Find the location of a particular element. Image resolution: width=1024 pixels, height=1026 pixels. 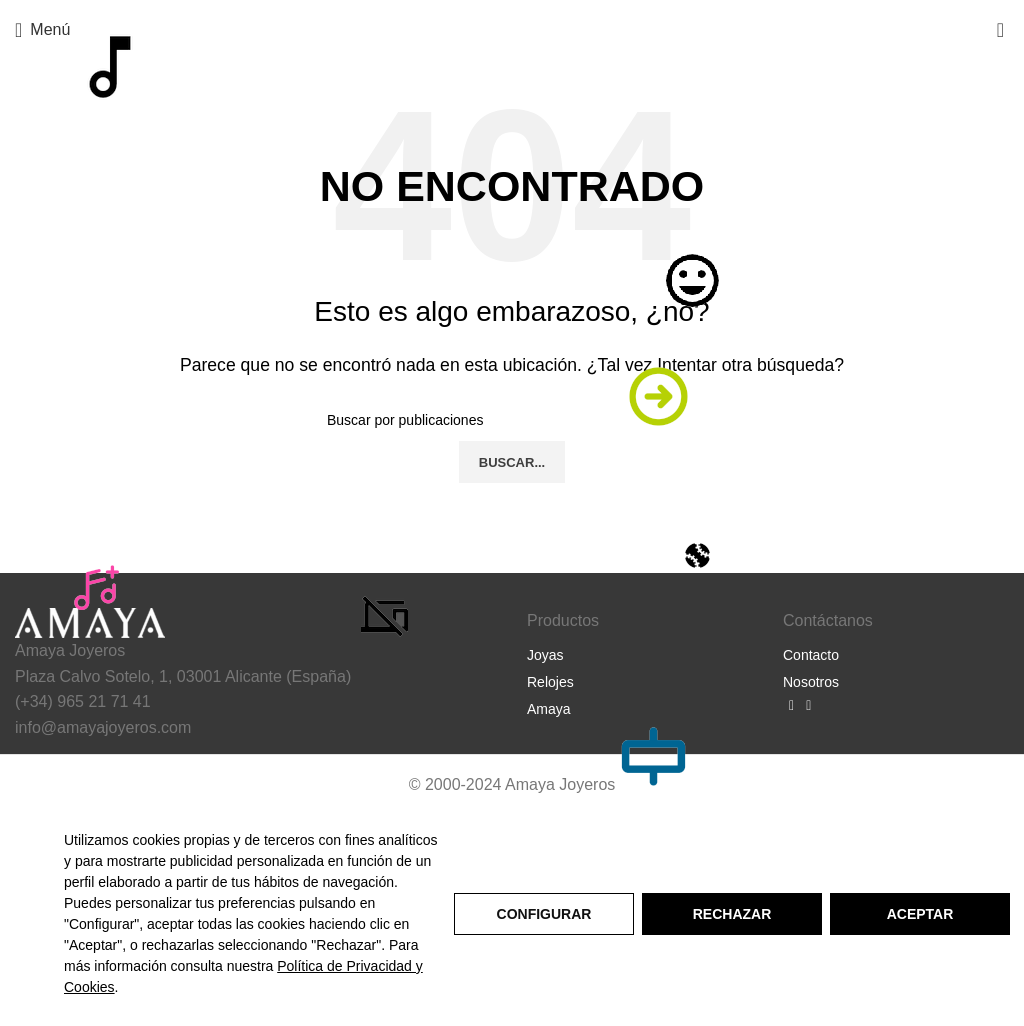

center align element horizontally is located at coordinates (653, 756).